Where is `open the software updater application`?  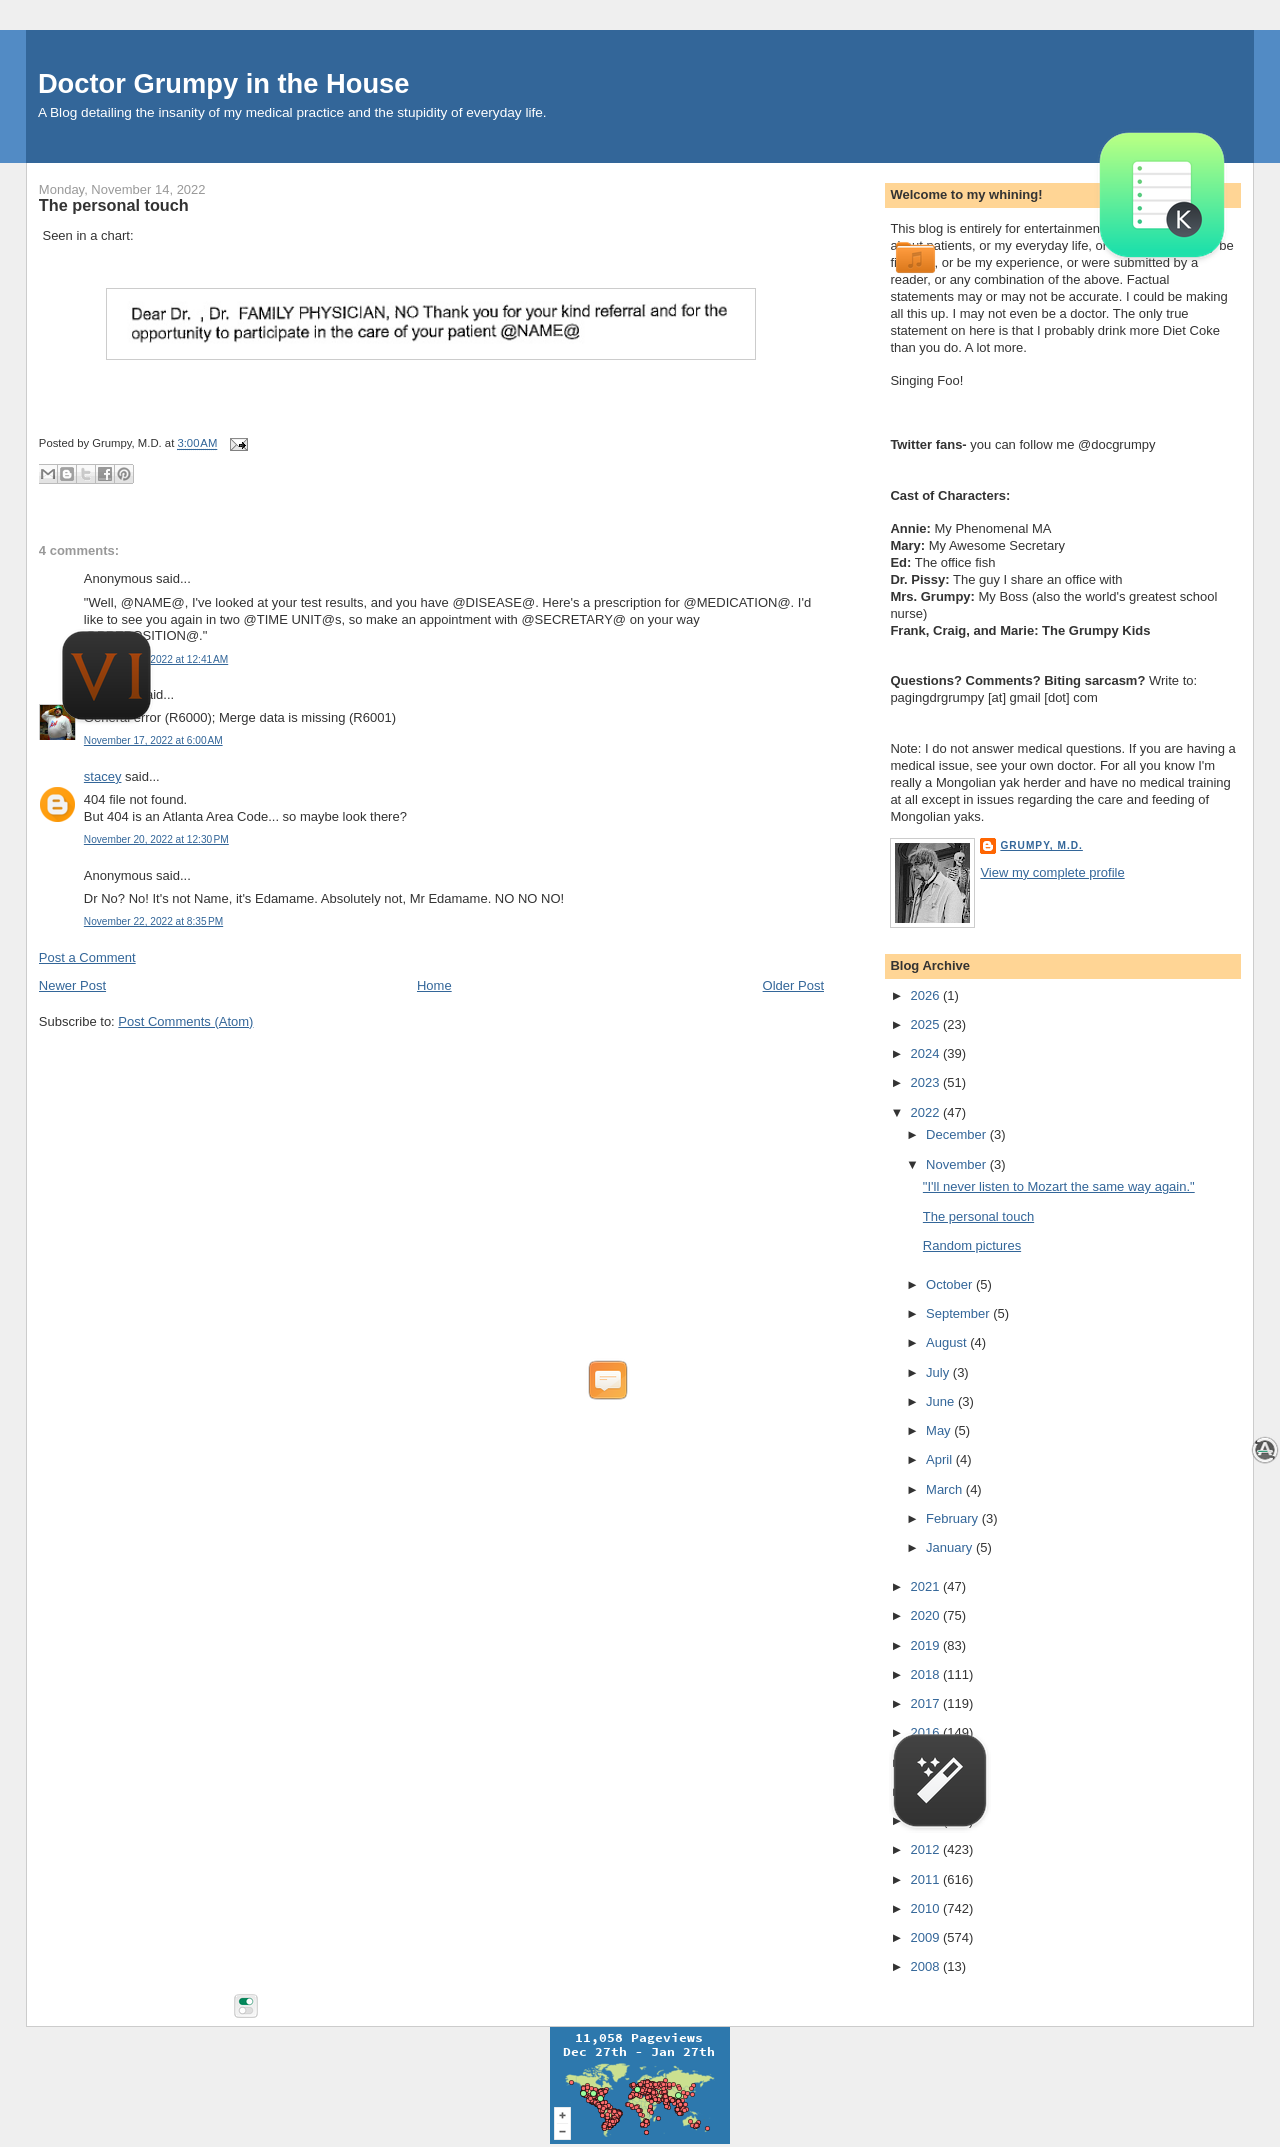 open the software updater application is located at coordinates (1265, 1450).